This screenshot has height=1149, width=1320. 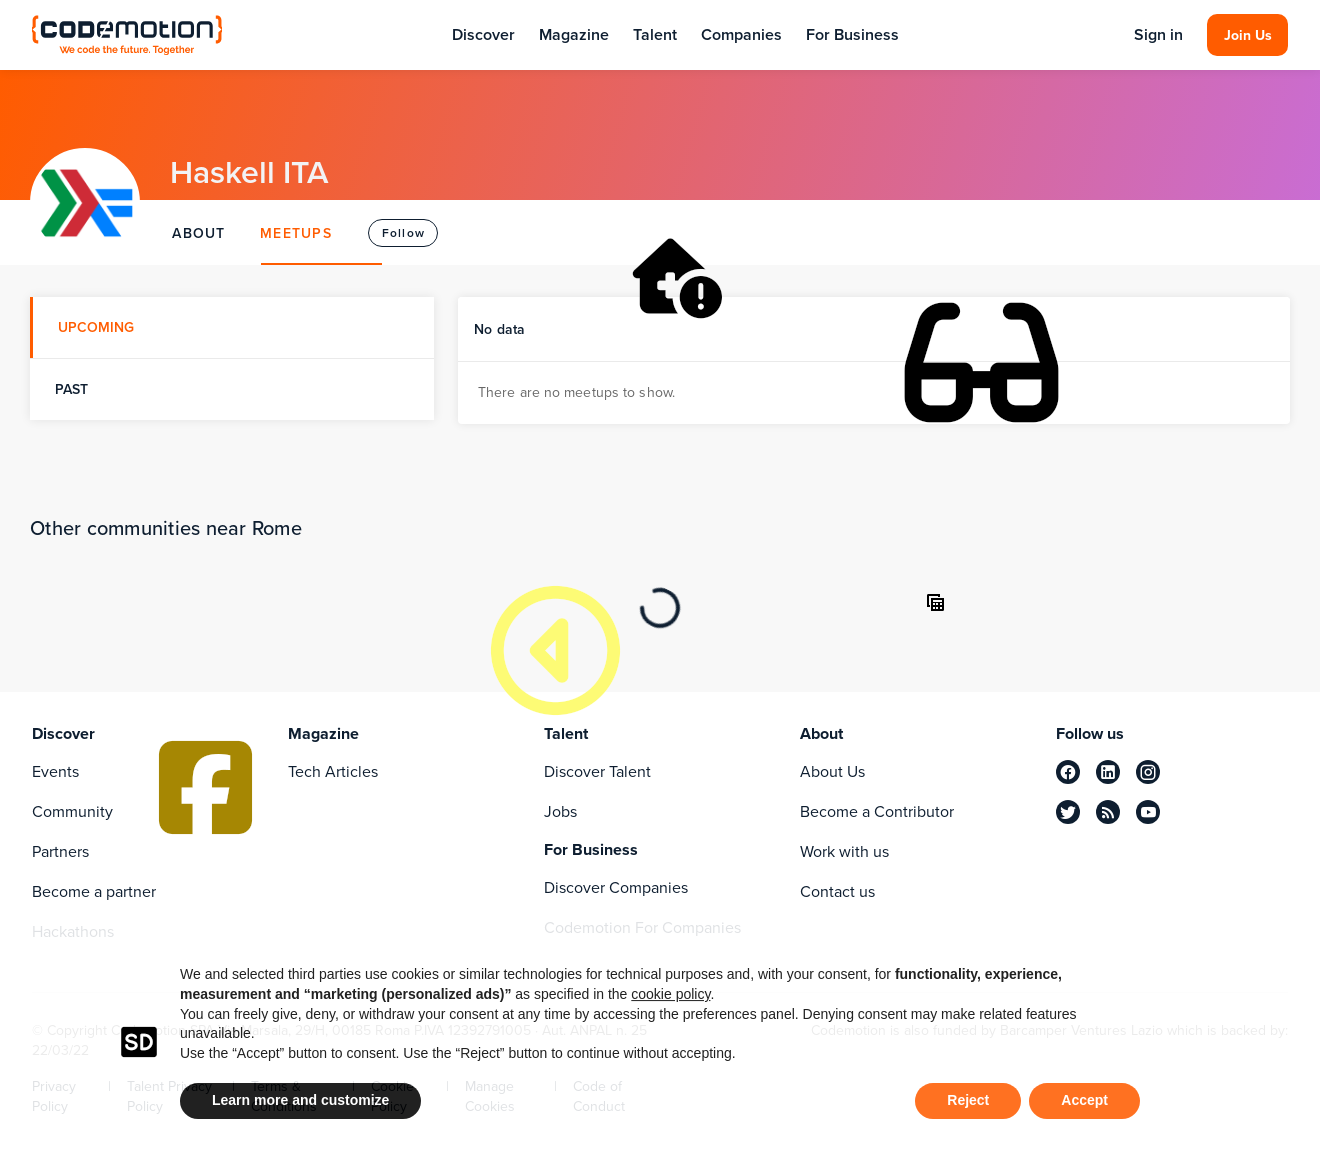 I want to click on enable reading mode or accessibility features, so click(x=981, y=362).